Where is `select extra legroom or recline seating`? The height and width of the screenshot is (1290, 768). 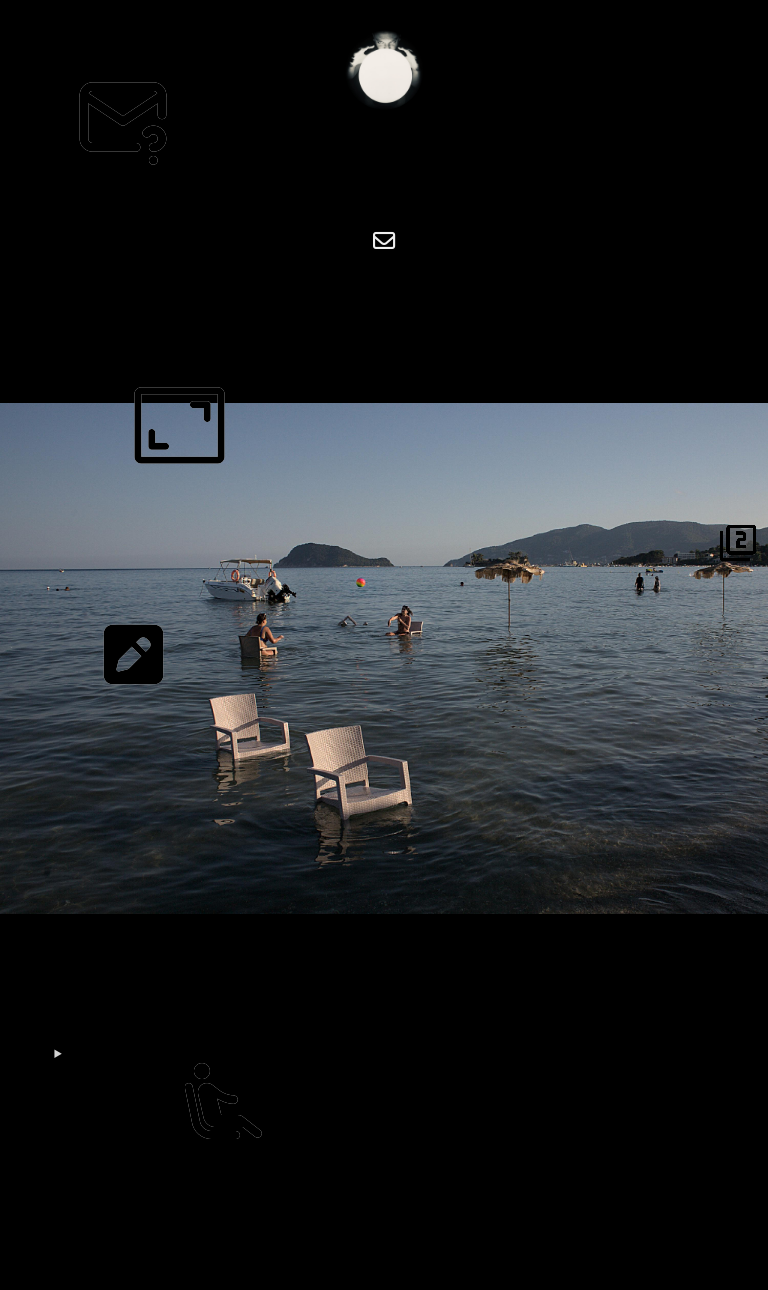
select extra legroom or recline seating is located at coordinates (224, 1103).